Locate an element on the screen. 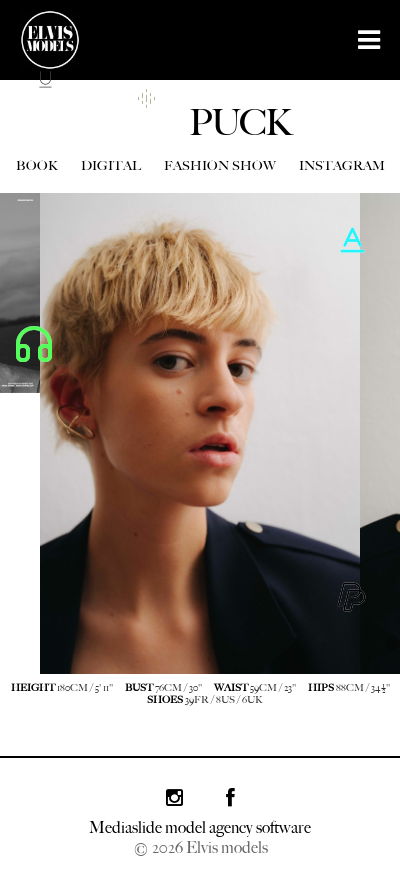 The image size is (400, 878). apply underline formatting to text is located at coordinates (352, 240).